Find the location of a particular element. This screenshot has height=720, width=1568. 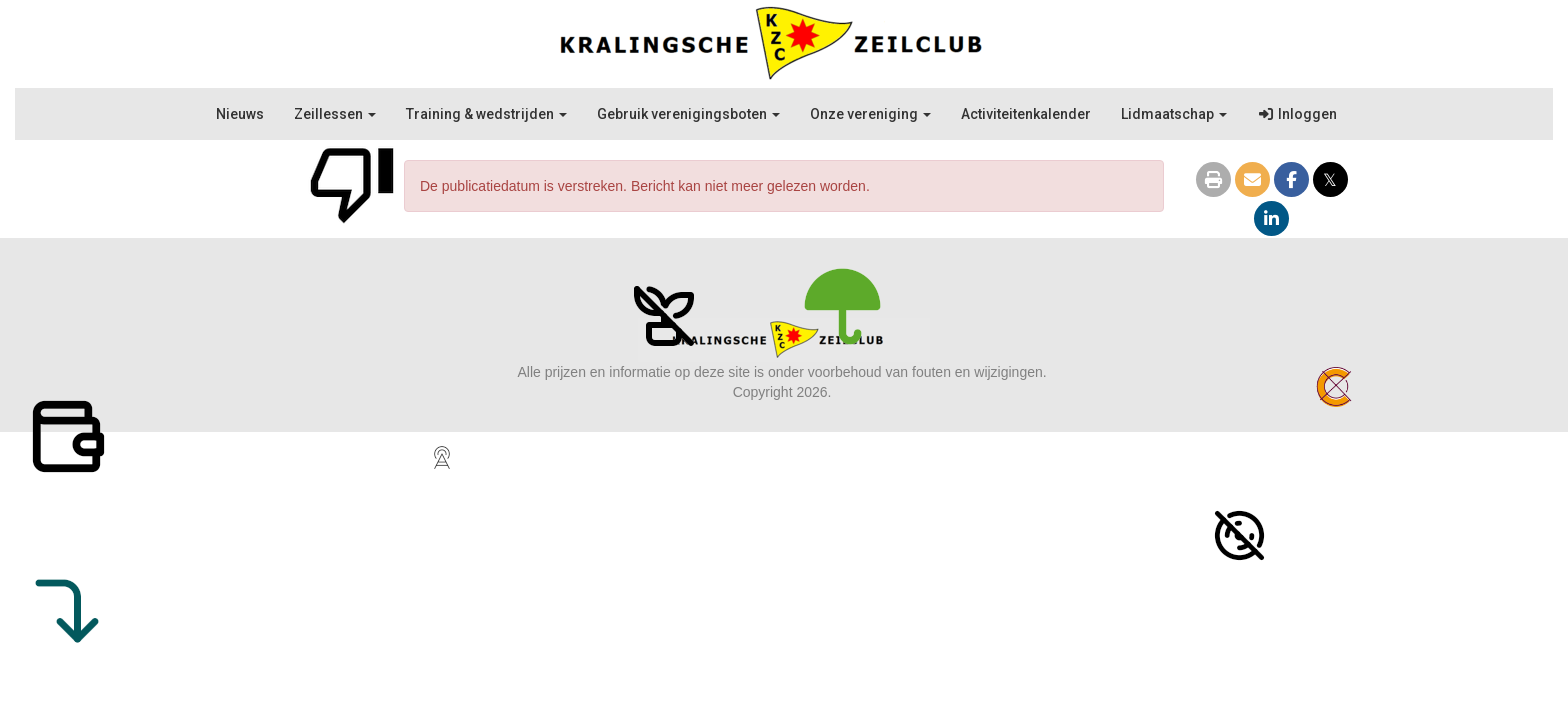

disc or media playback unavailable is located at coordinates (1239, 535).